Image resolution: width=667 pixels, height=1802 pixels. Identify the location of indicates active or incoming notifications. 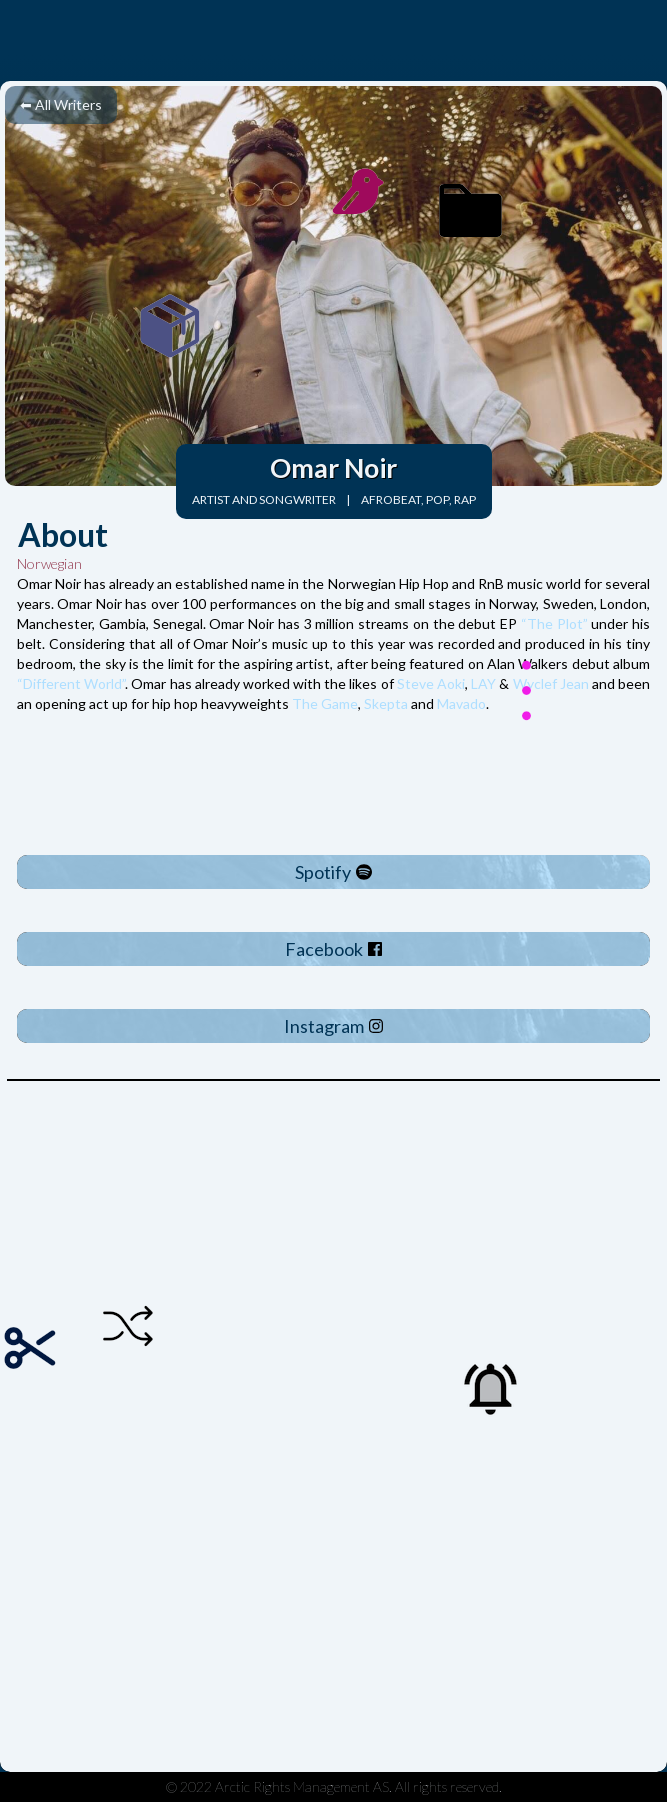
(490, 1388).